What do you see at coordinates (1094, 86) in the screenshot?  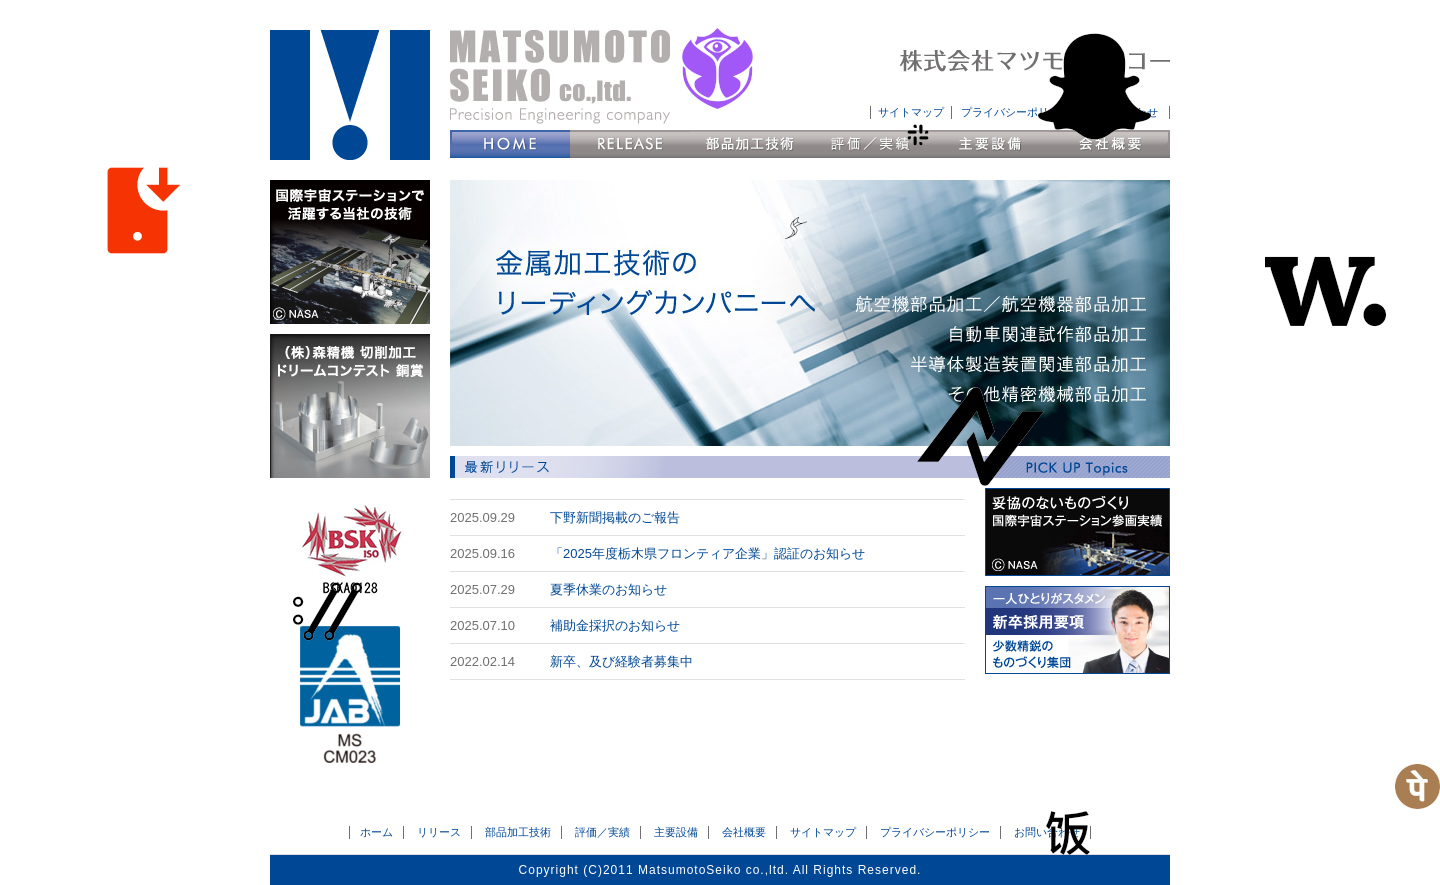 I see `open Snapchat app` at bounding box center [1094, 86].